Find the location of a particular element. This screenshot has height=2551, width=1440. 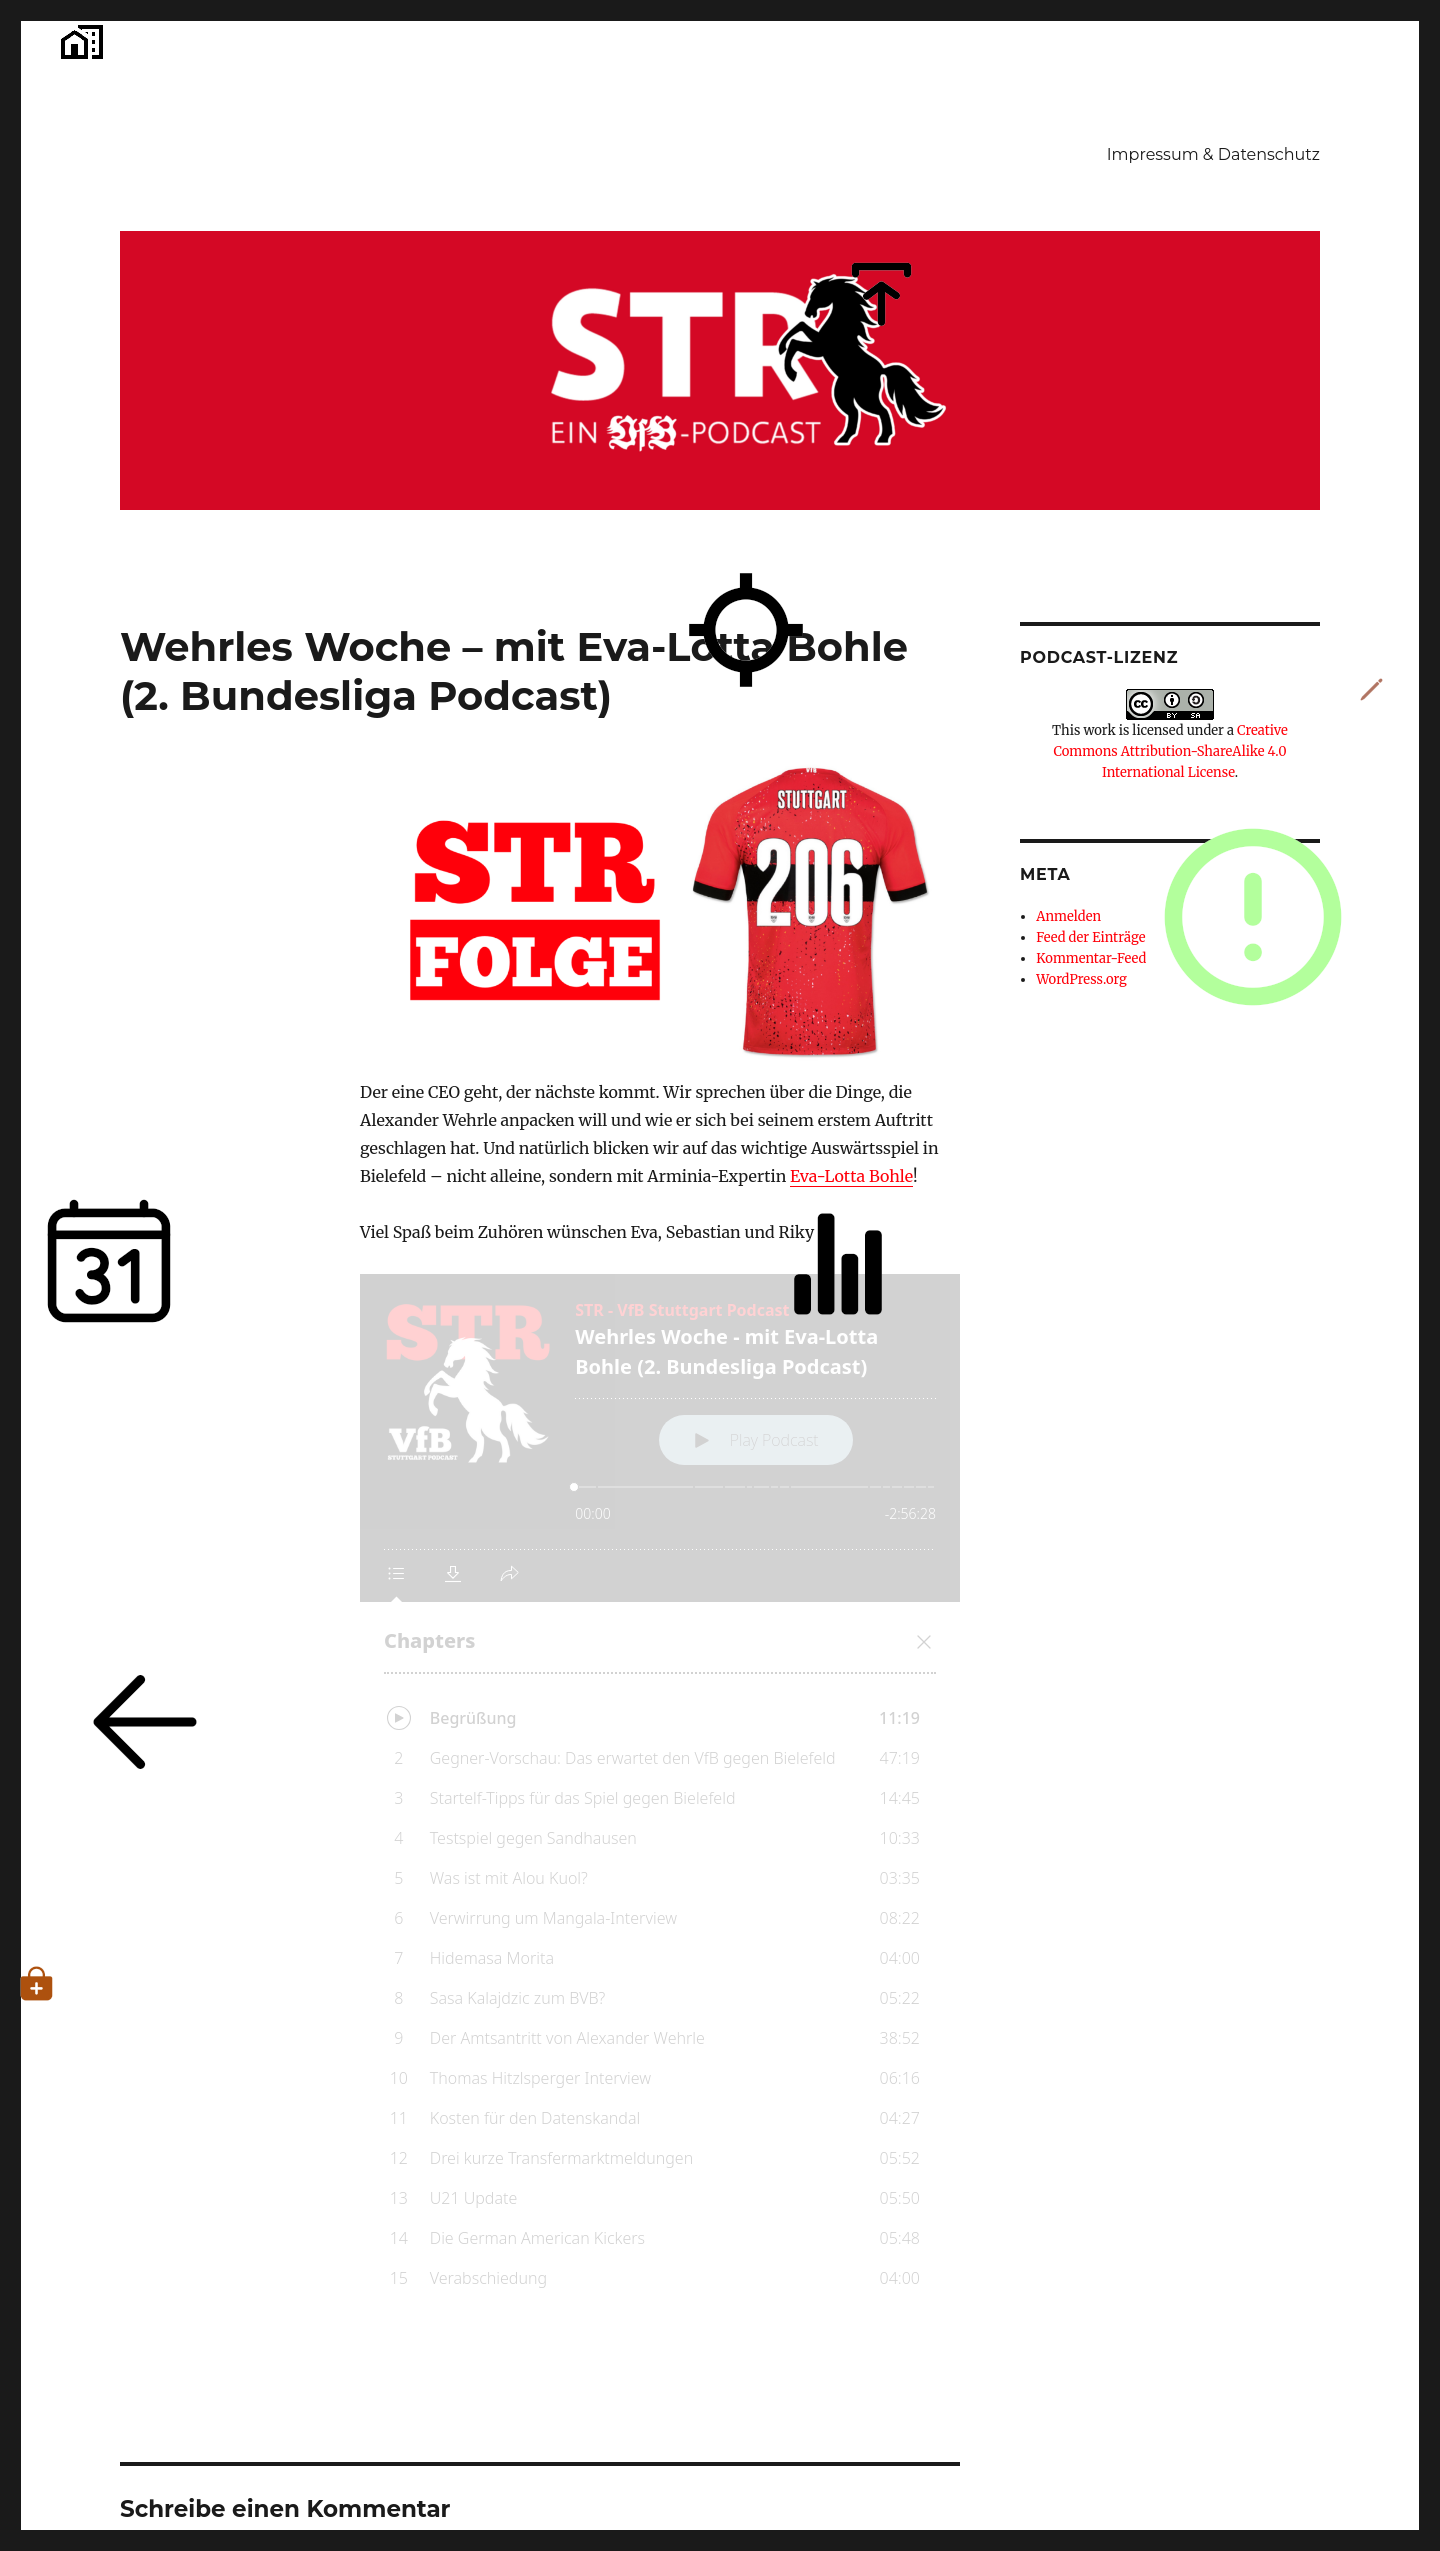

indicates a warning or alert requiring attention is located at coordinates (1253, 917).